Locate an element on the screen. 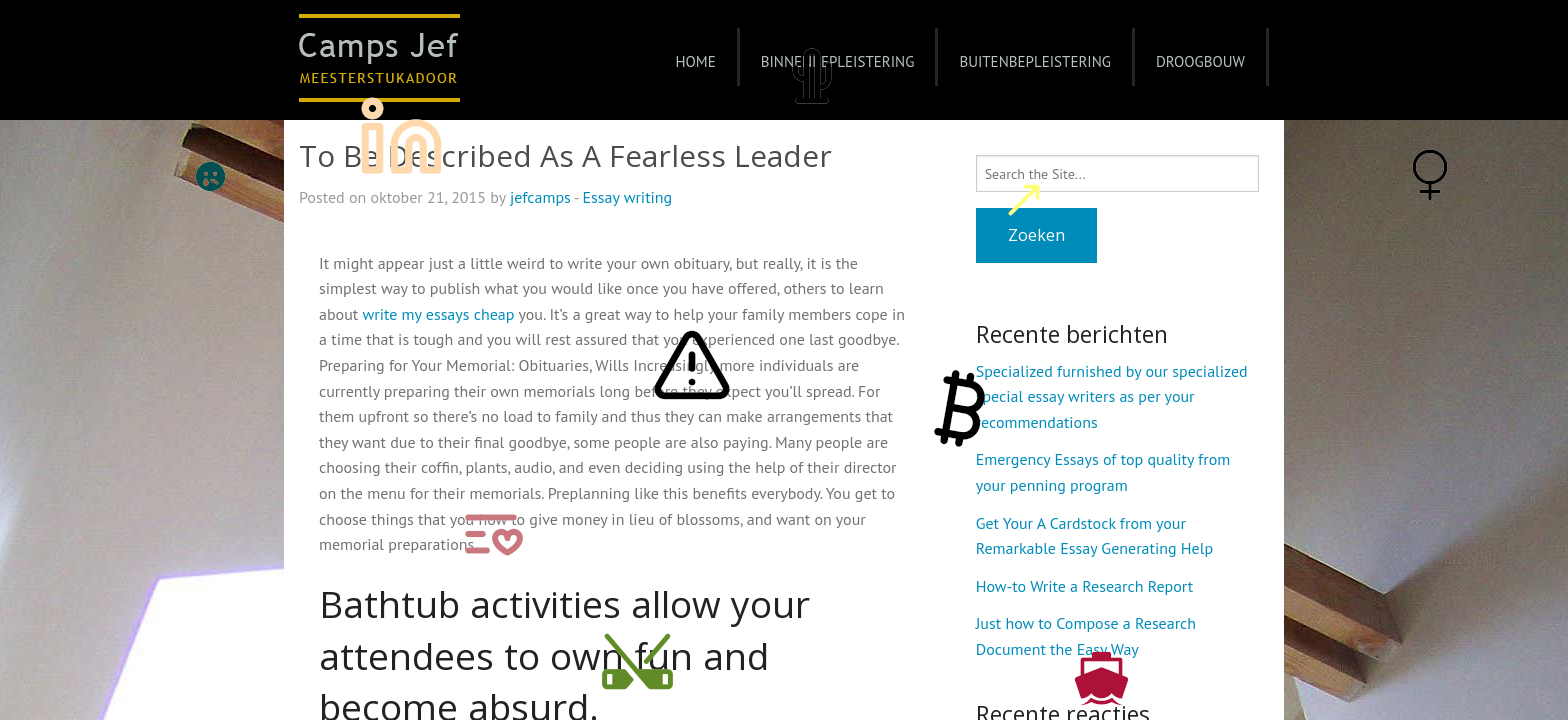 The width and height of the screenshot is (1568, 720). view your favorites list is located at coordinates (491, 534).